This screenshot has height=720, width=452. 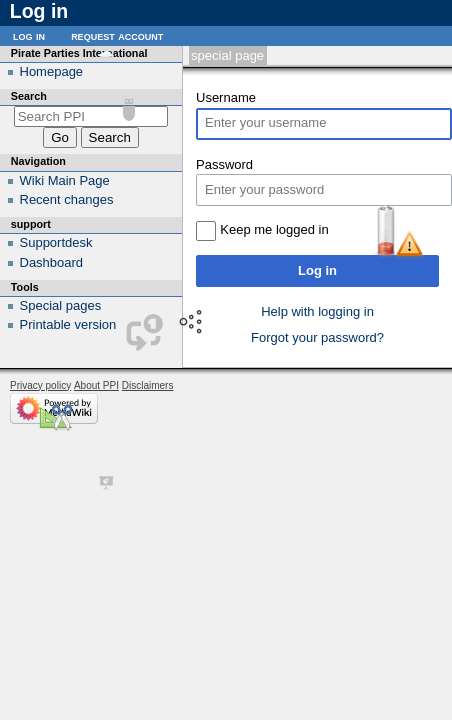 What do you see at coordinates (55, 415) in the screenshot?
I see `access utility and accessory applications` at bounding box center [55, 415].